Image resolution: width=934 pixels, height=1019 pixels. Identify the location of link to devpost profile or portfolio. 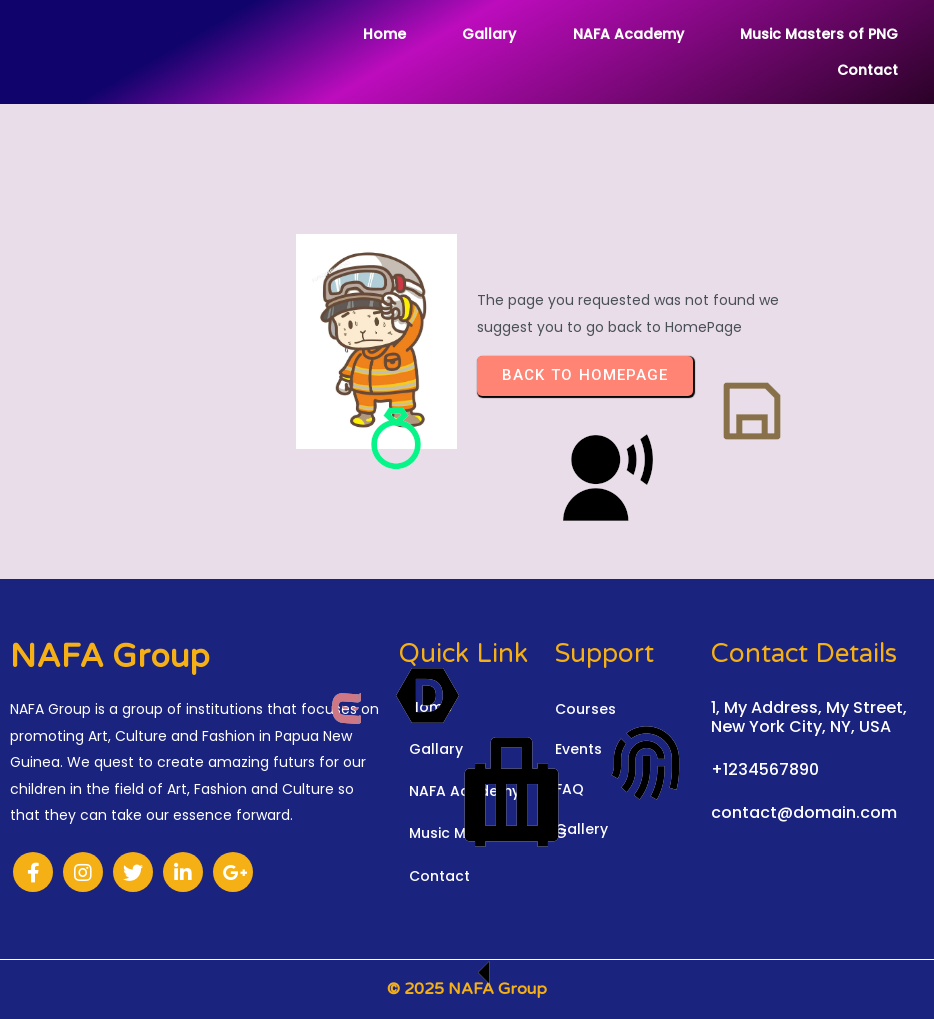
(427, 695).